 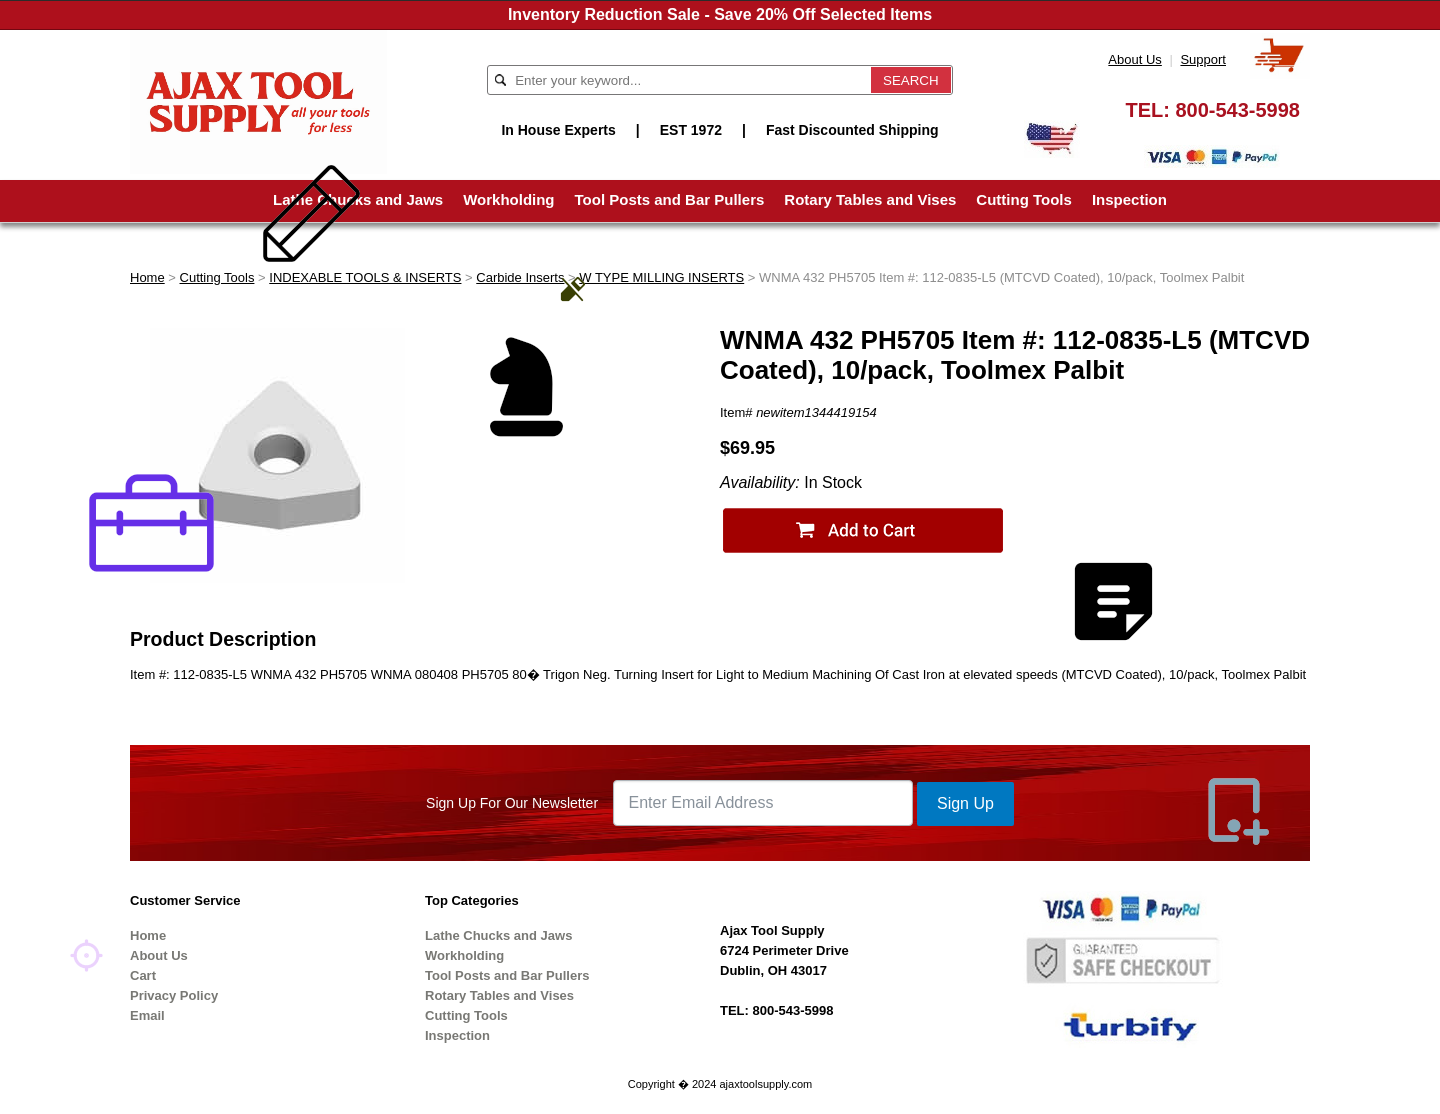 I want to click on create a new note, so click(x=1113, y=601).